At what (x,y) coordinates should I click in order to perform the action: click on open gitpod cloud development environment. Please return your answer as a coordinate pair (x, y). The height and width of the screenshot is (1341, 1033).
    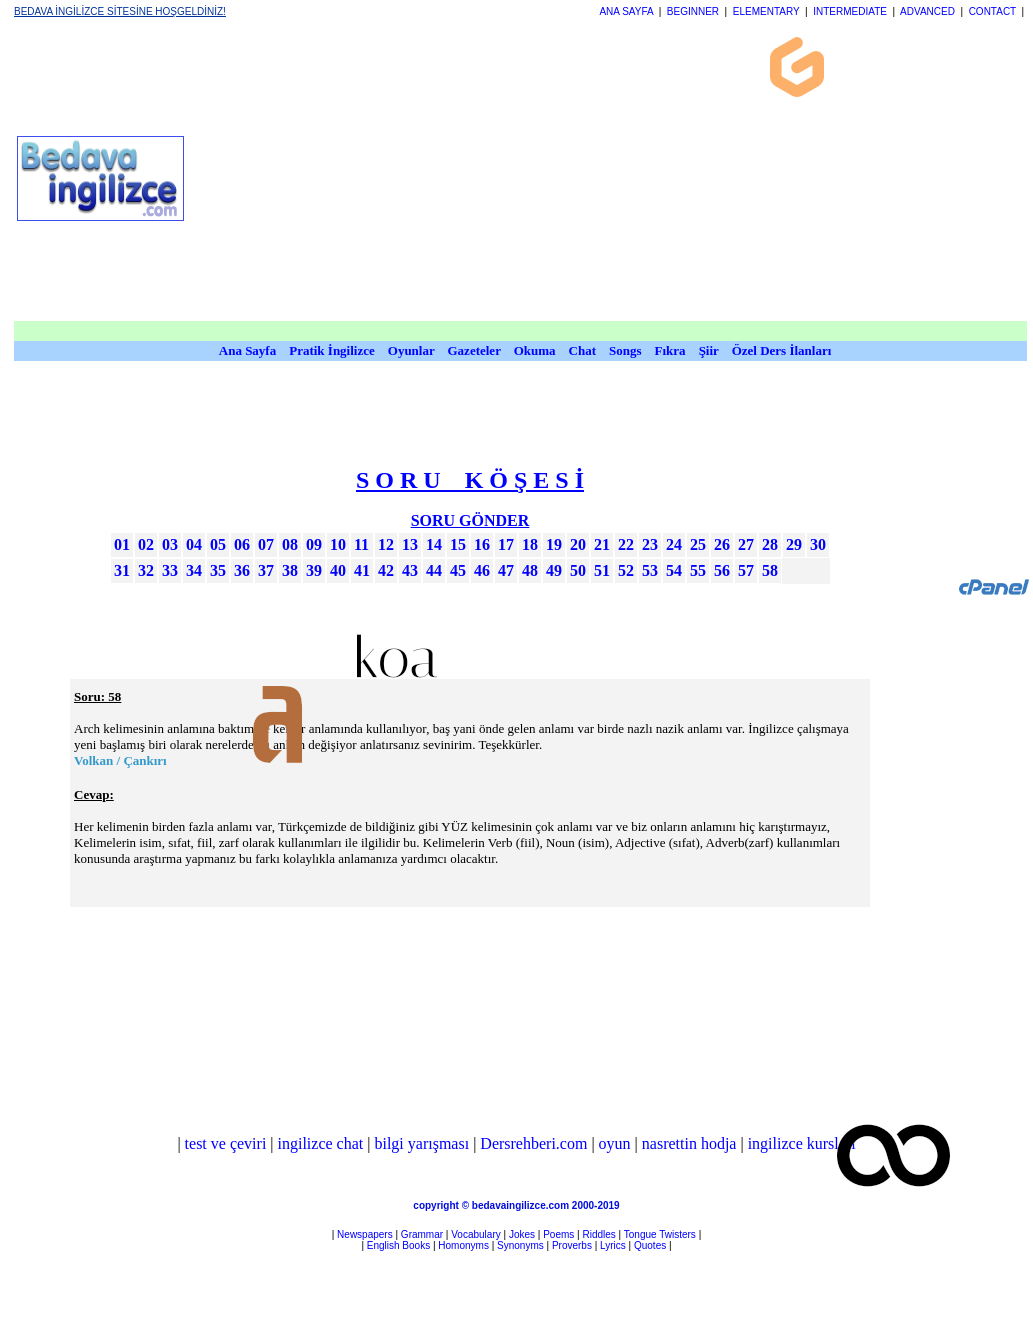
    Looking at the image, I should click on (797, 67).